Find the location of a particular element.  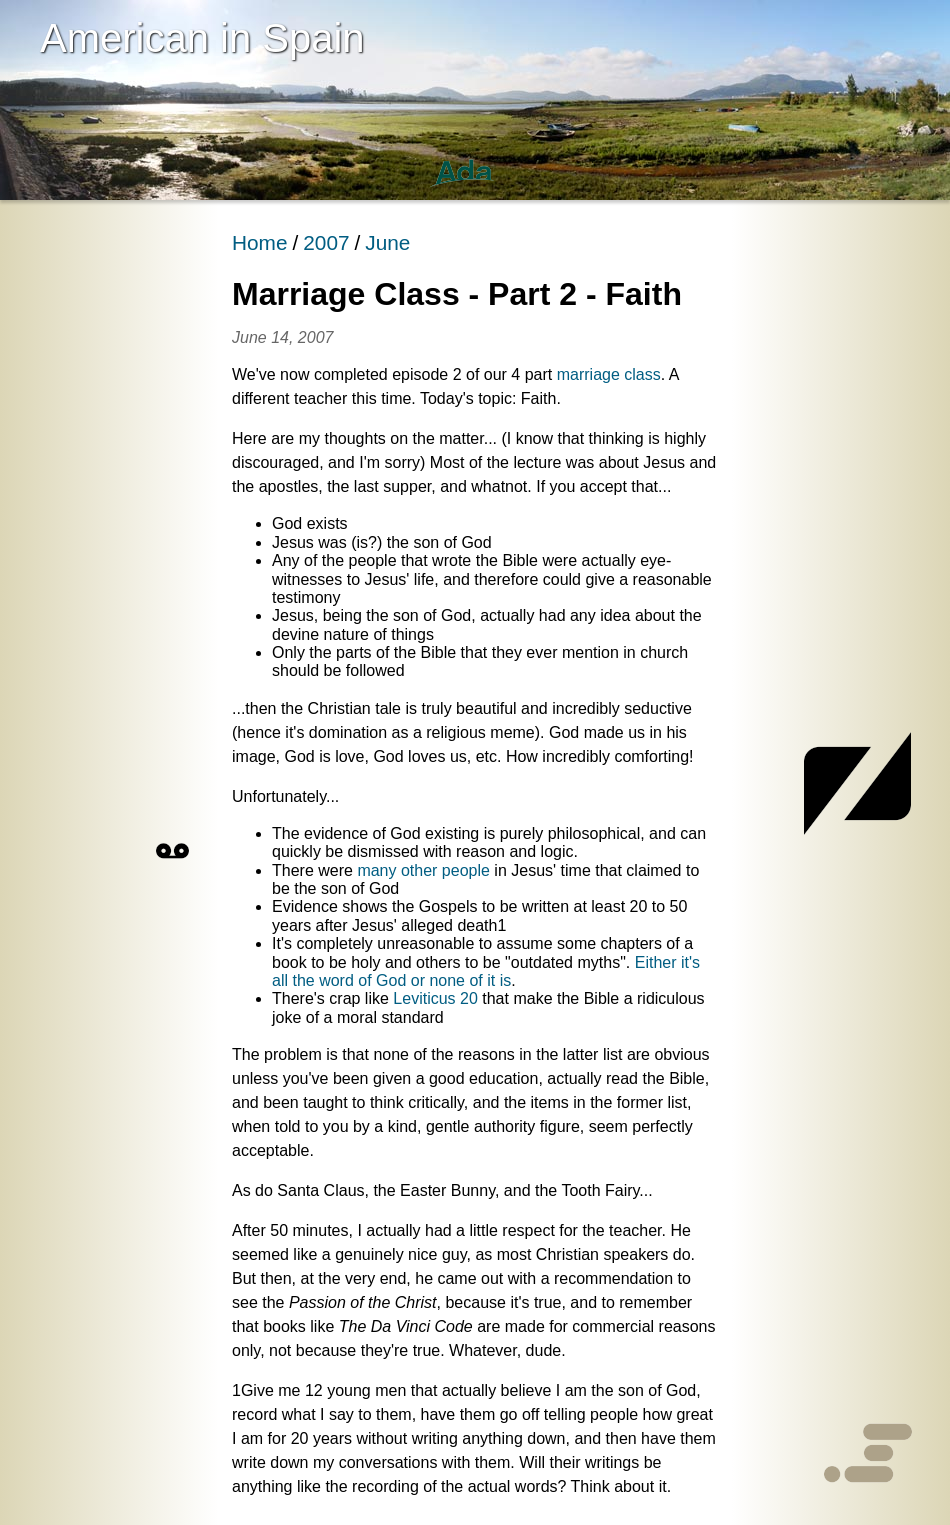

open scrimba learning platform is located at coordinates (868, 1453).